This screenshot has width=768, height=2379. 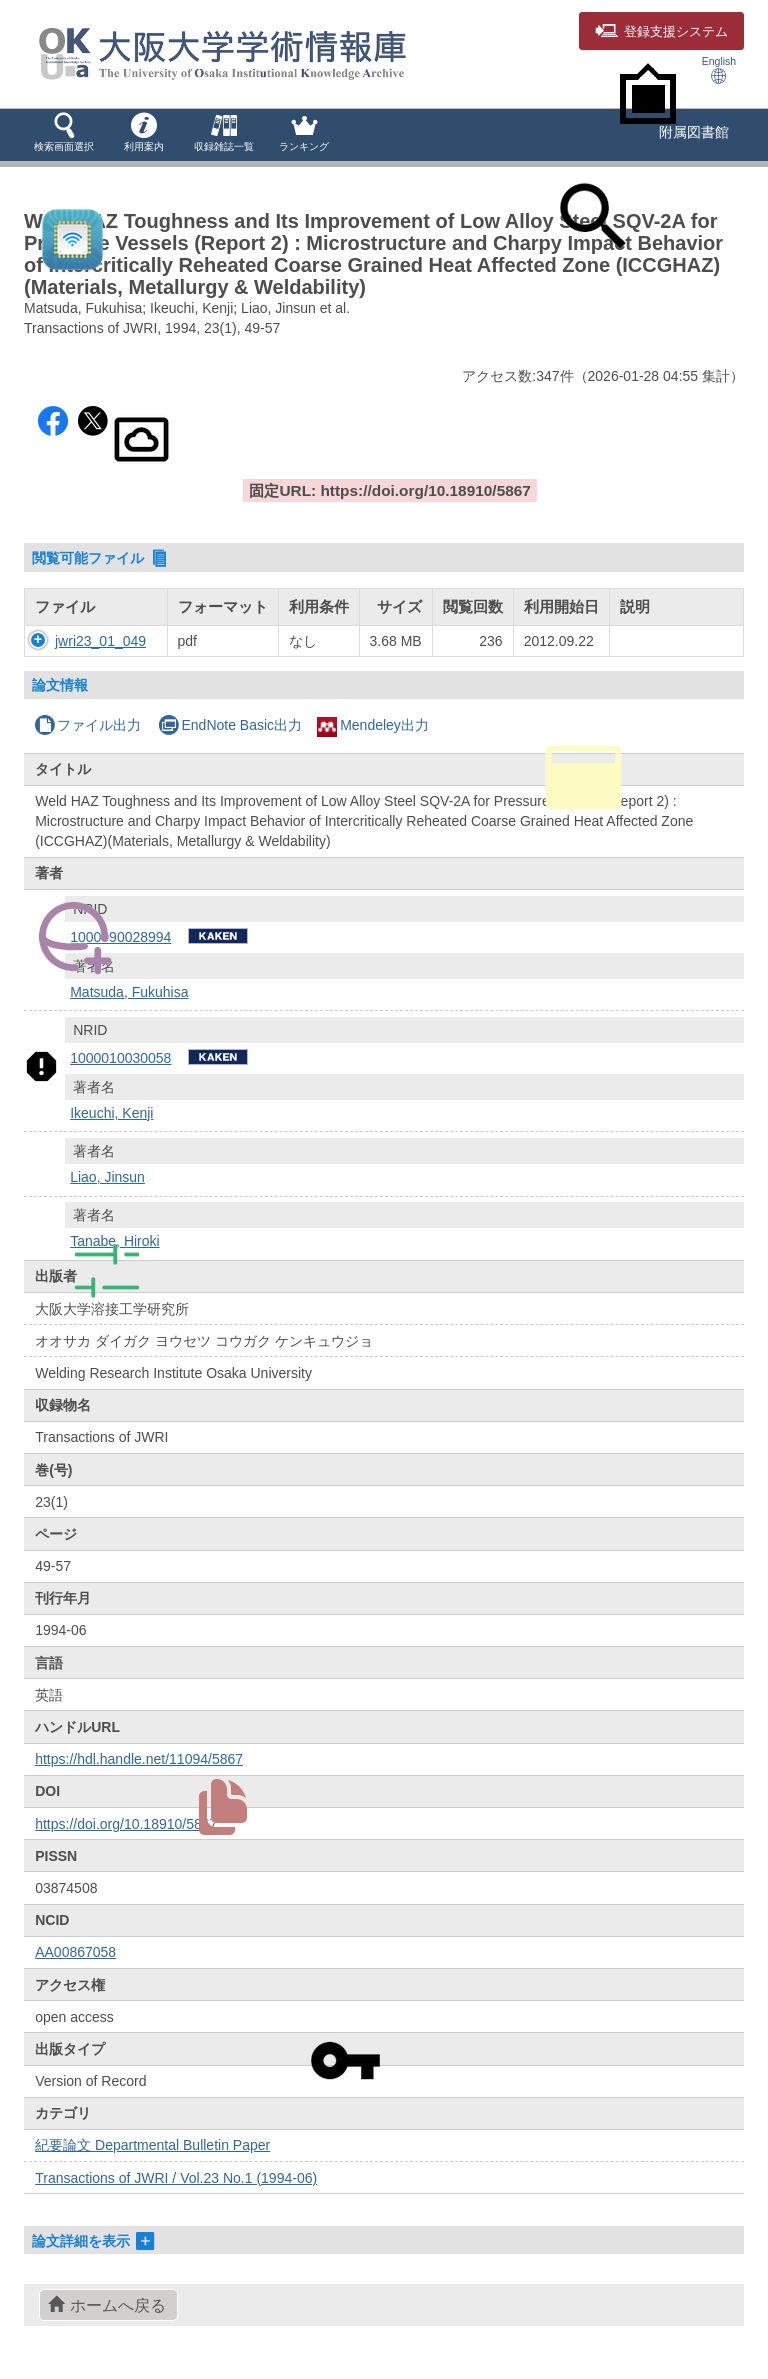 What do you see at coordinates (223, 1807) in the screenshot?
I see `duplicate or copy a document` at bounding box center [223, 1807].